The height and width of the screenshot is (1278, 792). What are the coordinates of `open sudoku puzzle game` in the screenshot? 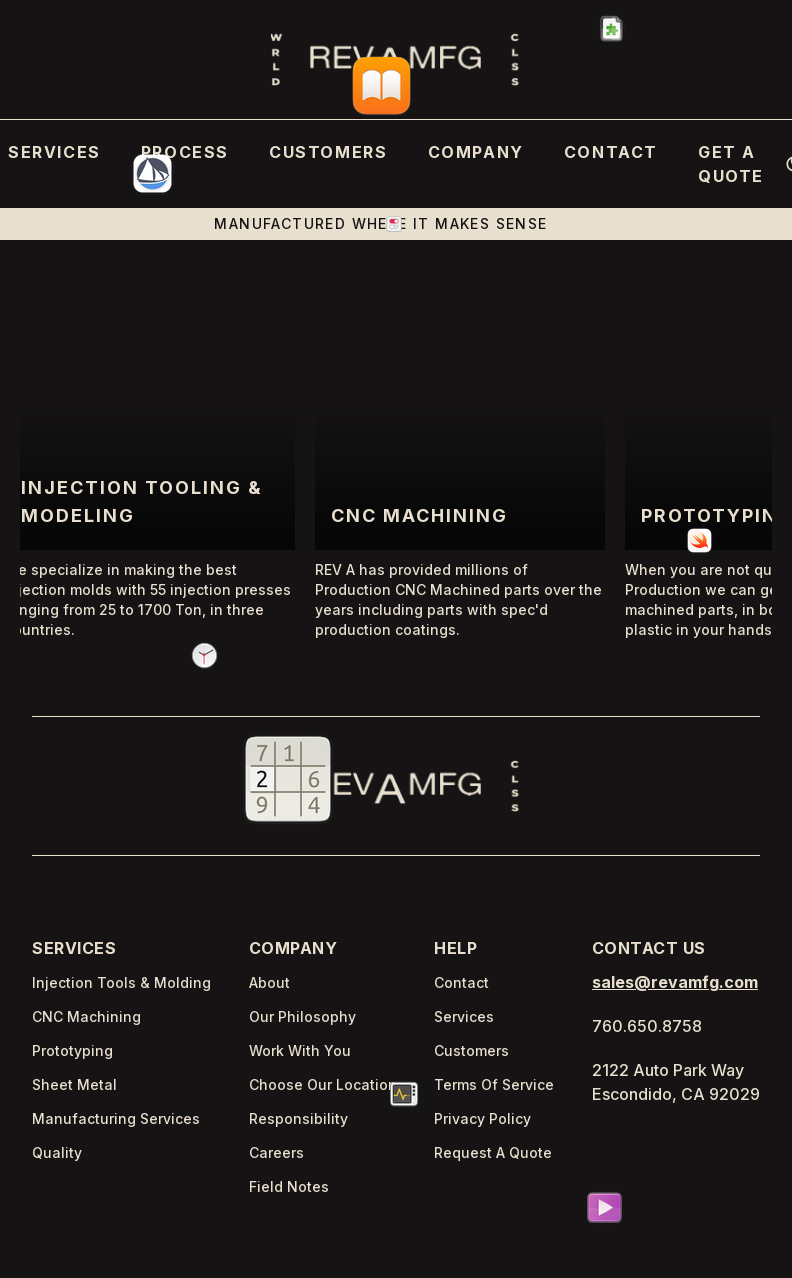 It's located at (288, 779).